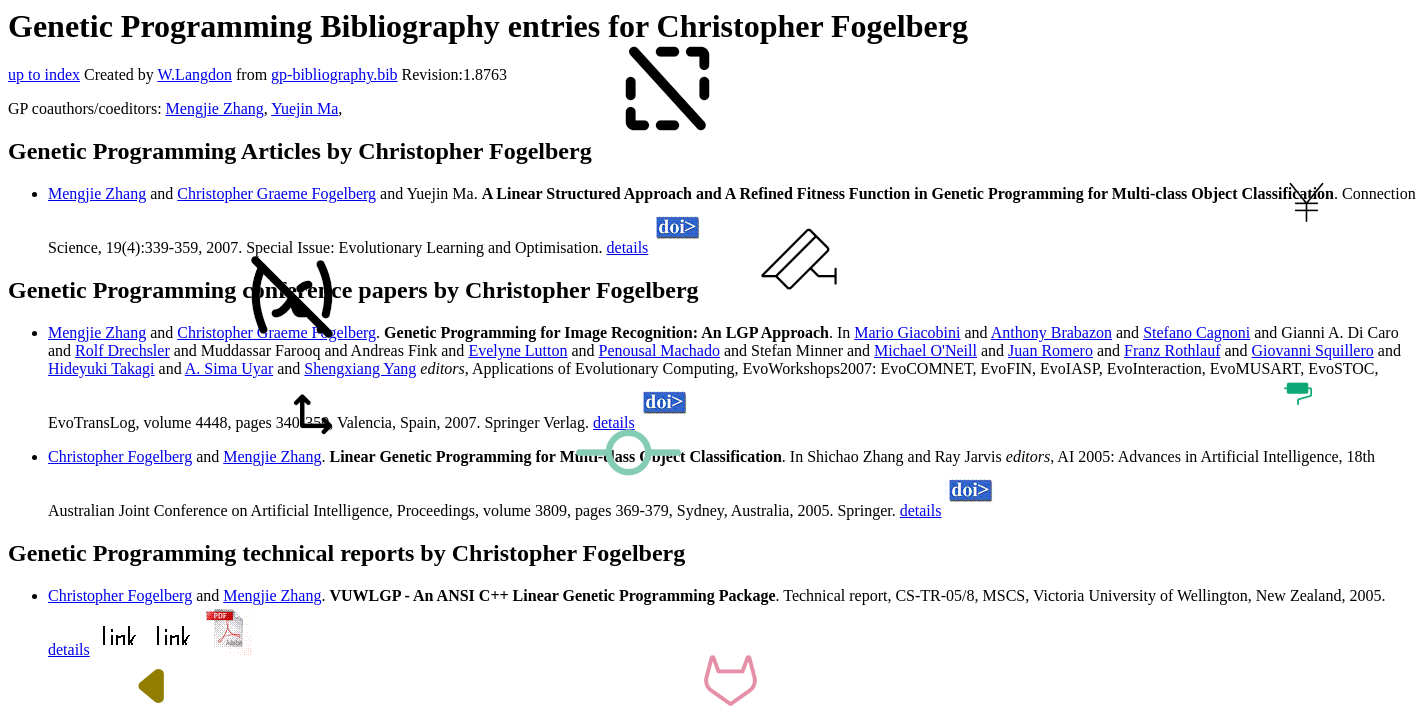 The height and width of the screenshot is (720, 1425). Describe the element at coordinates (667, 88) in the screenshot. I see `disable selection mode` at that location.